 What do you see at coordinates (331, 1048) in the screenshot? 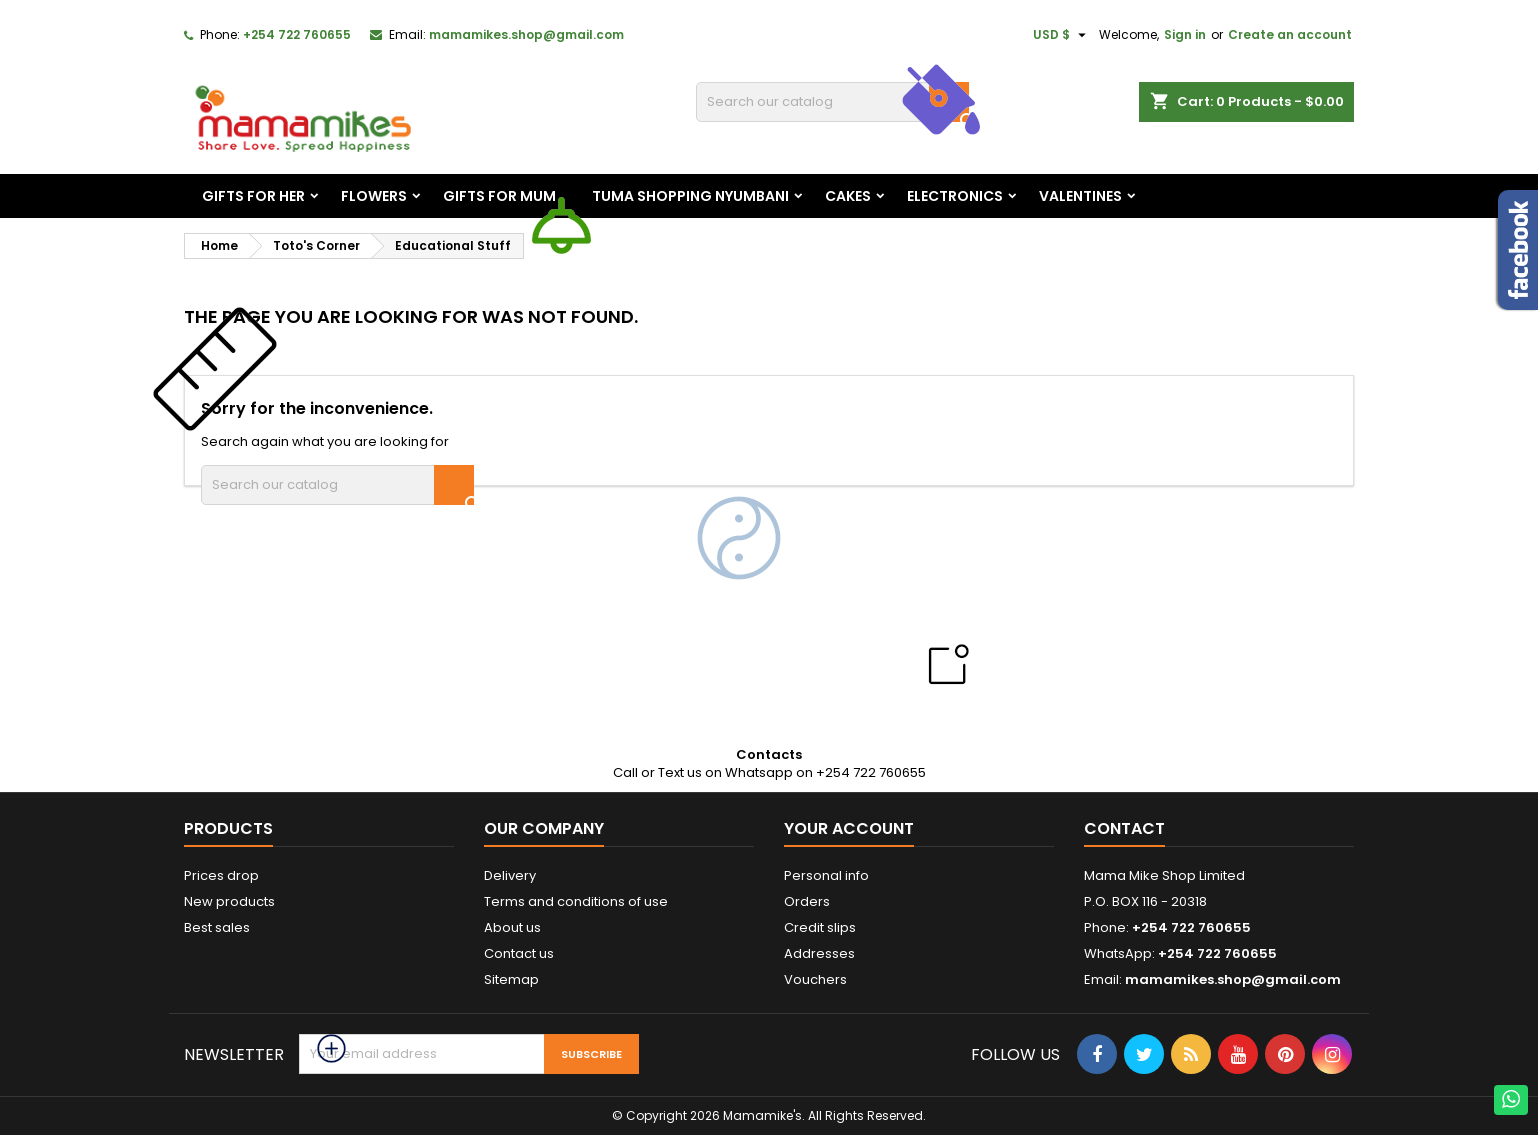
I see `add a new item` at bounding box center [331, 1048].